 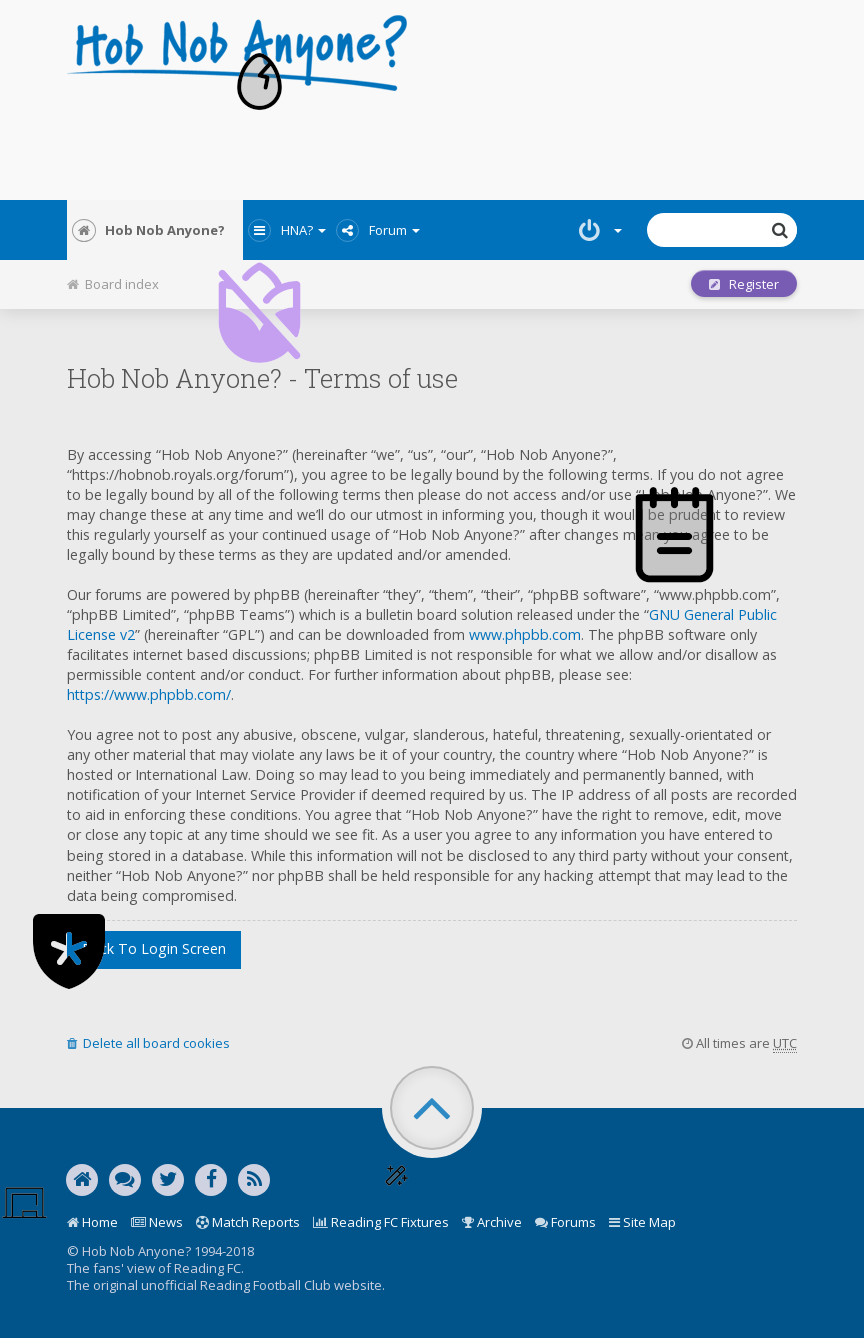 I want to click on apply auto-enhance or smart adjustments, so click(x=395, y=1175).